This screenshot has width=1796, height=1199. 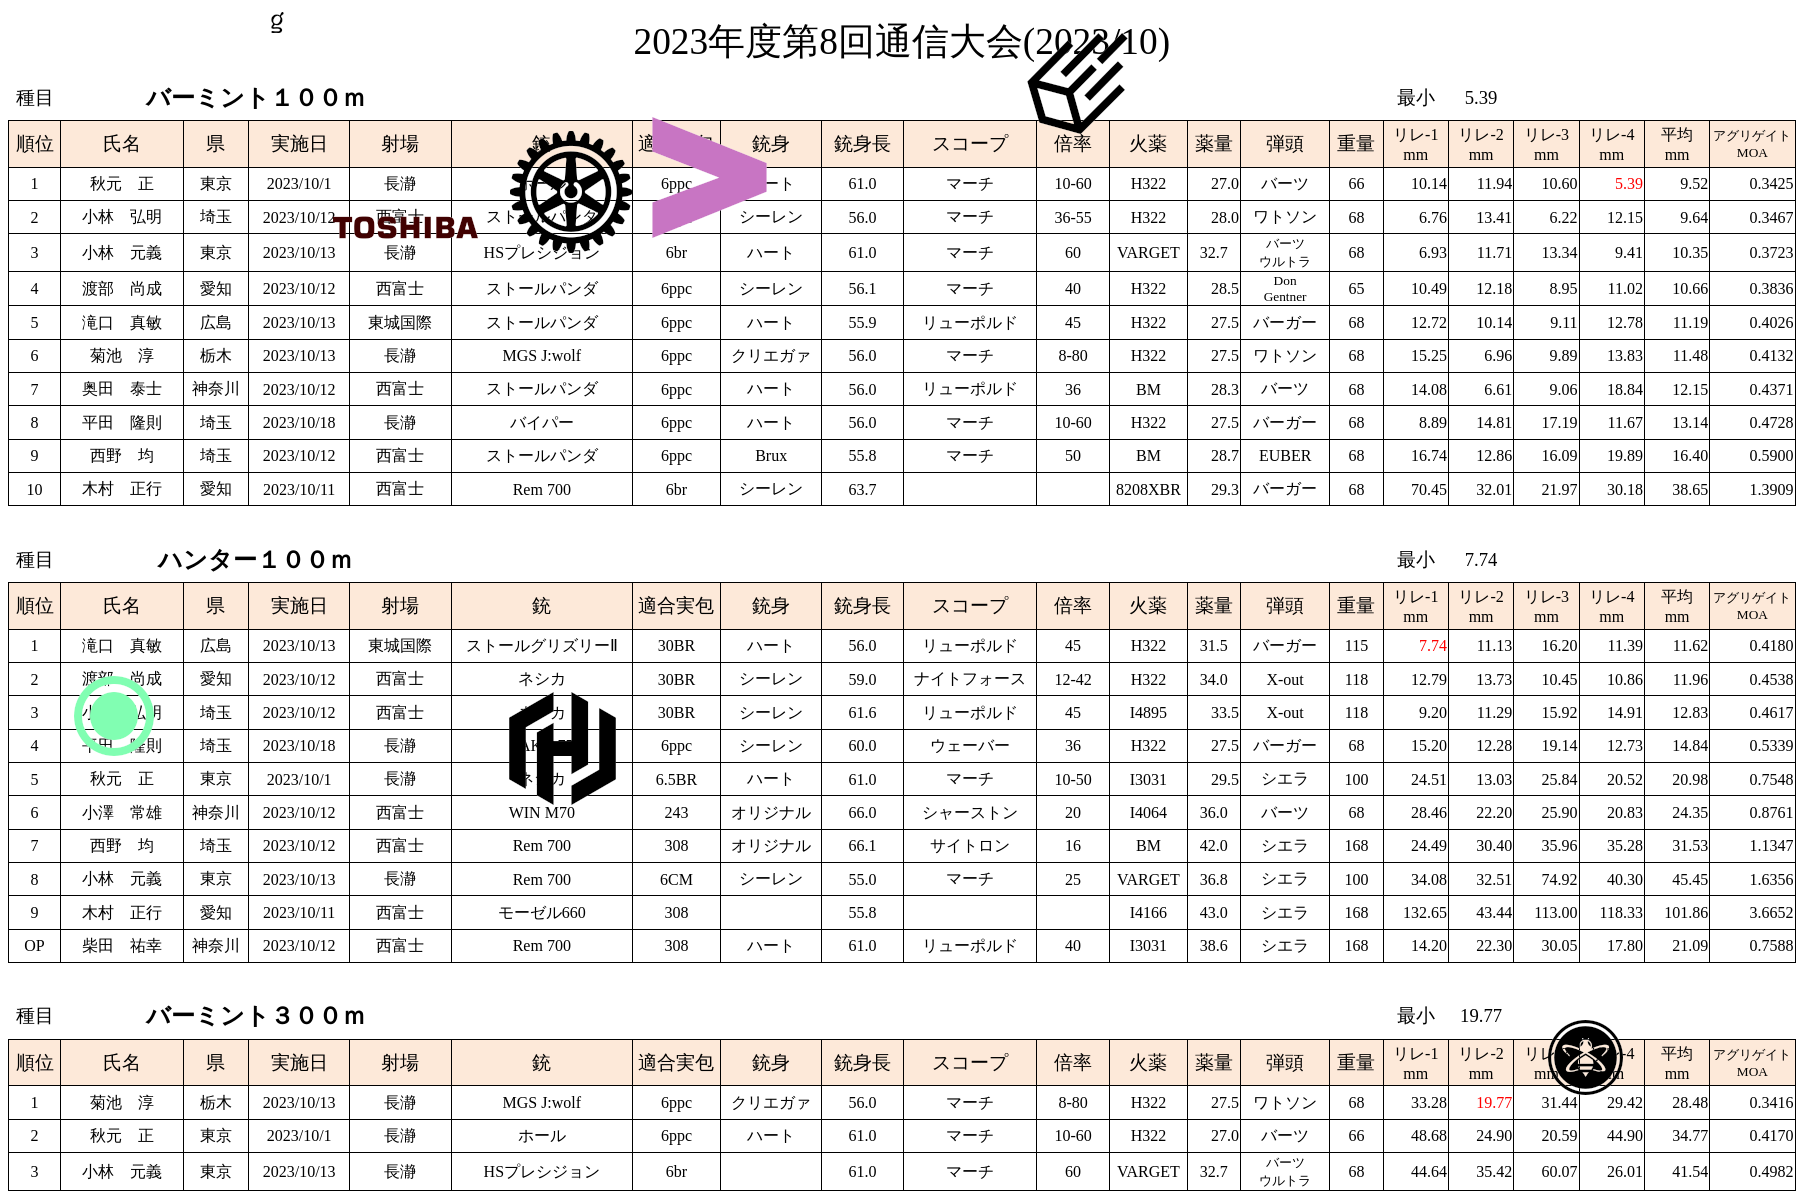 What do you see at coordinates (405, 227) in the screenshot?
I see `Toshiba brand logo` at bounding box center [405, 227].